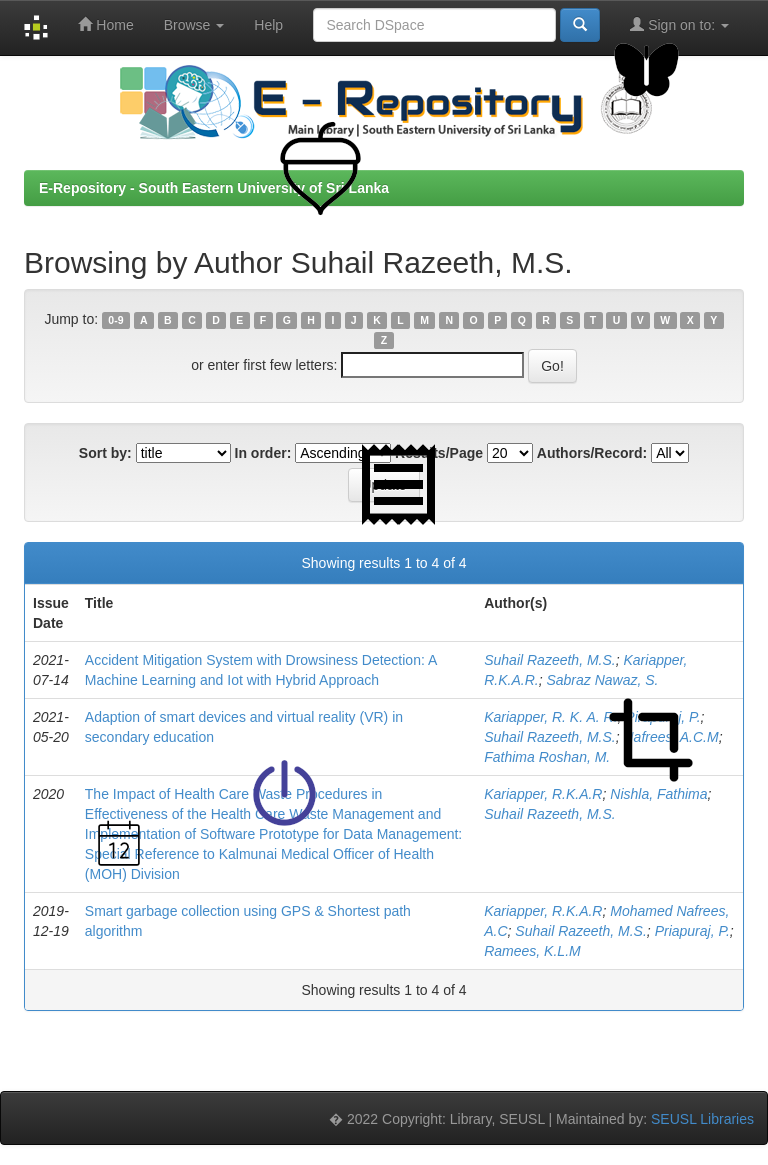  I want to click on view calendar or schedule, so click(119, 845).